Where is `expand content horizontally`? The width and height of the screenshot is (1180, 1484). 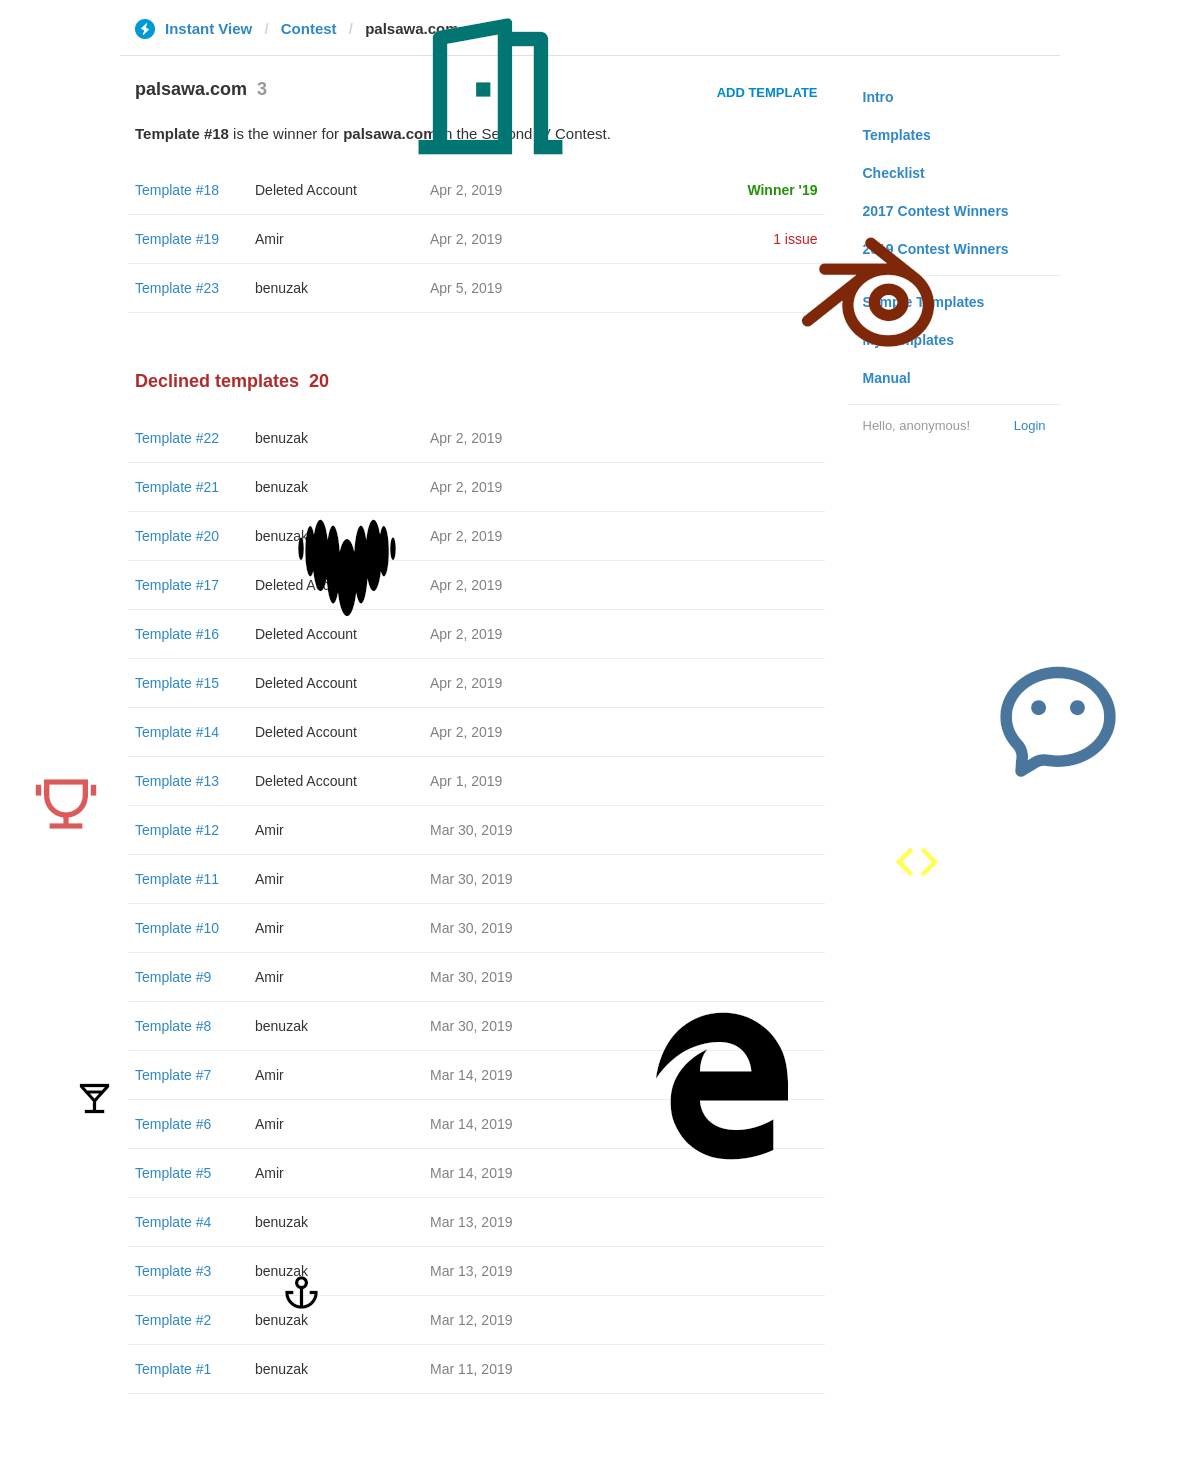 expand content horizontally is located at coordinates (917, 862).